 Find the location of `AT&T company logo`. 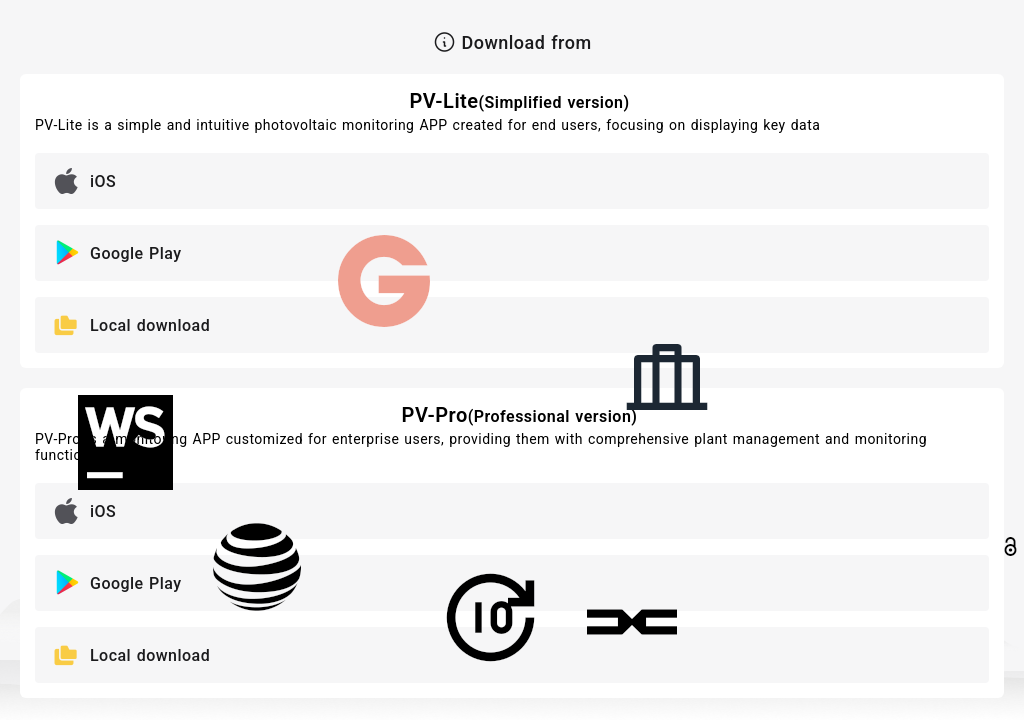

AT&T company logo is located at coordinates (257, 567).